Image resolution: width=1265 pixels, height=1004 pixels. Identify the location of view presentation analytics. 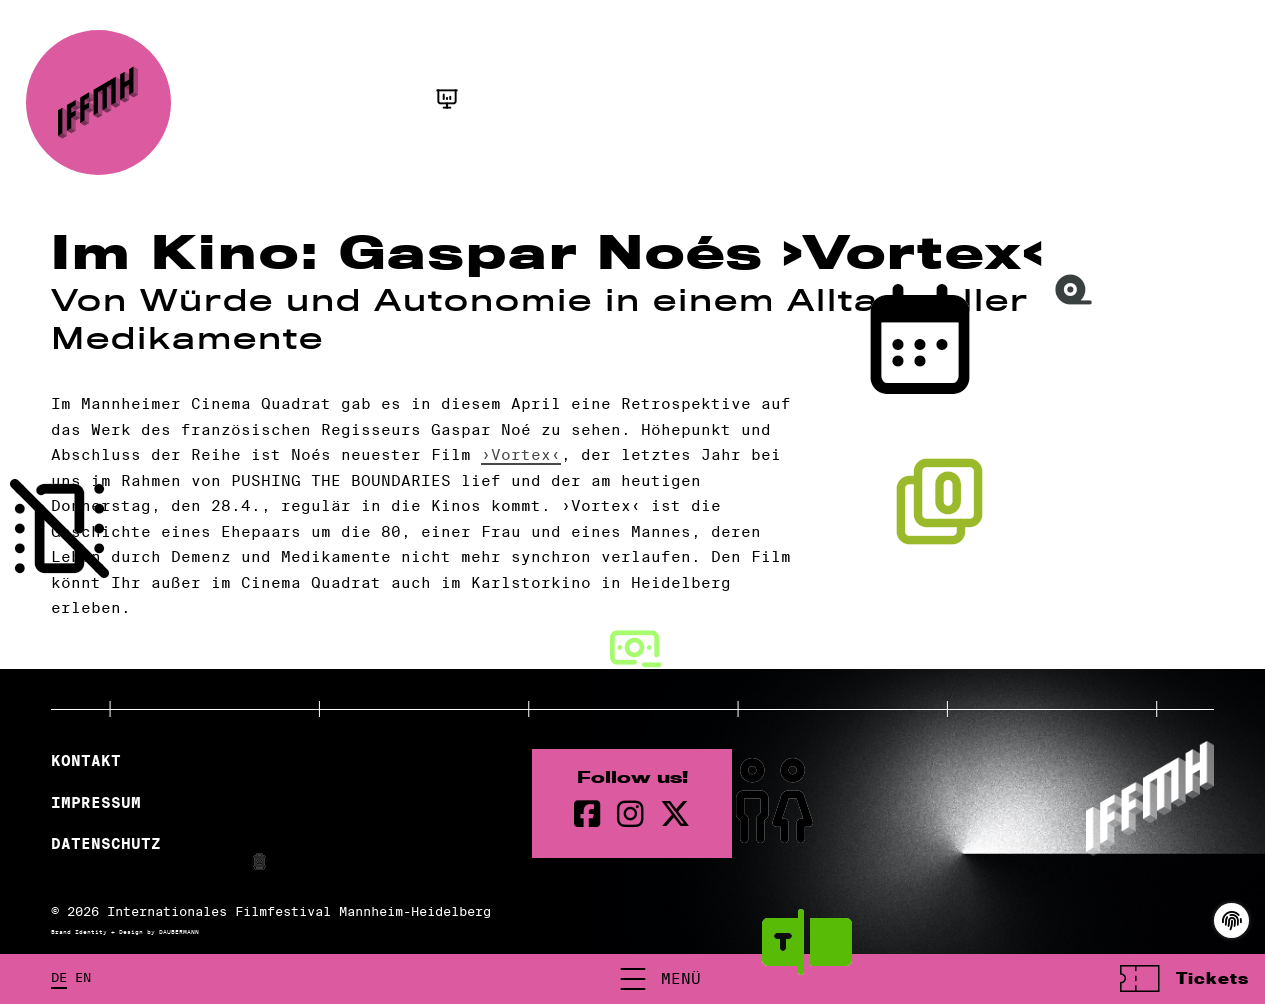
(447, 99).